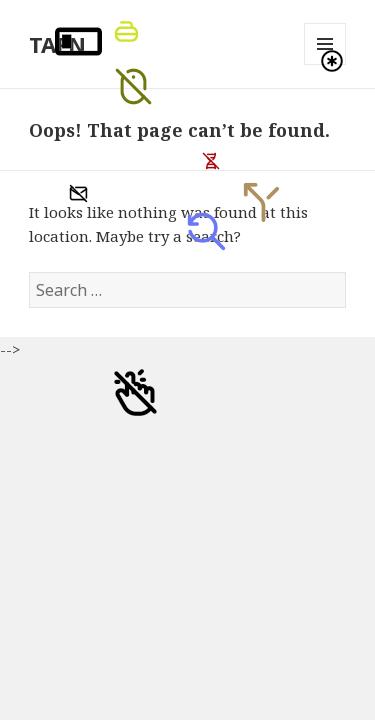 Image resolution: width=375 pixels, height=720 pixels. Describe the element at coordinates (332, 61) in the screenshot. I see `access medical or health features` at that location.